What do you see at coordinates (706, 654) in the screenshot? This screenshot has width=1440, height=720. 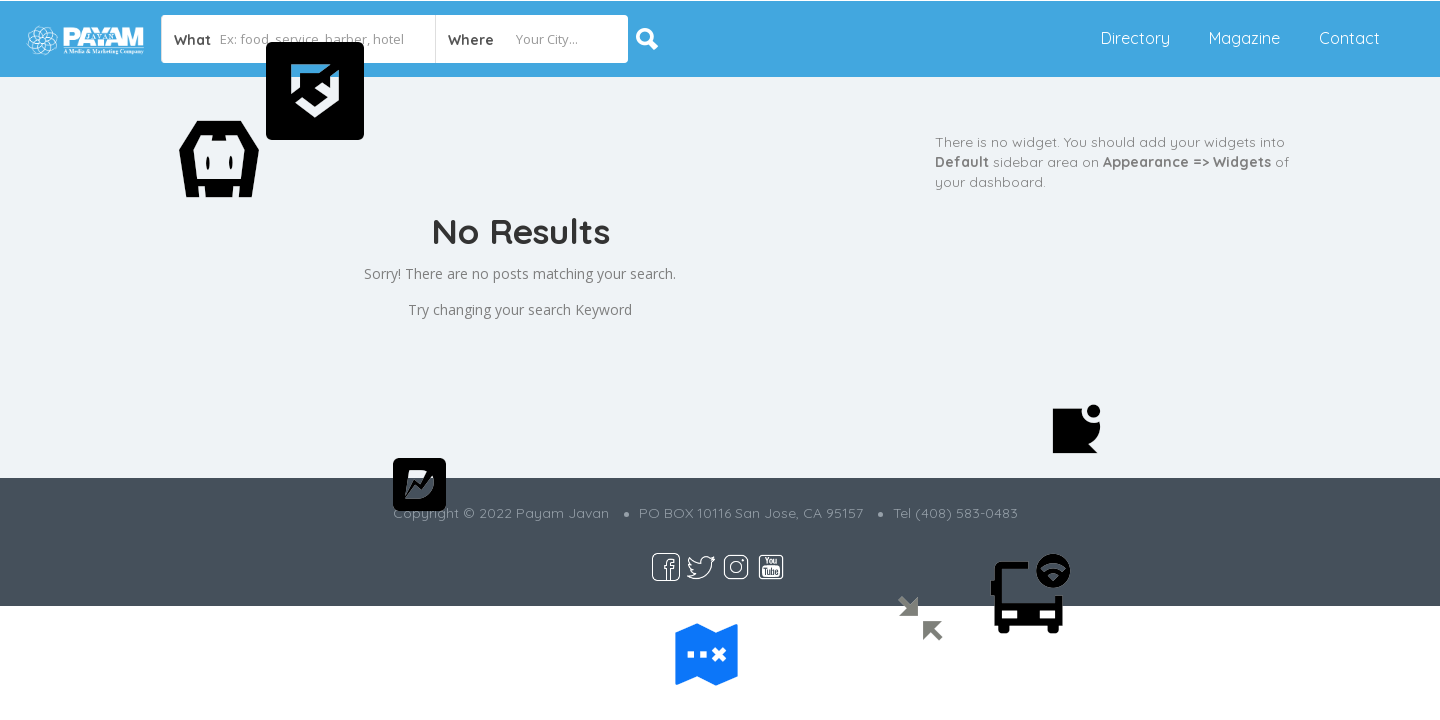 I see `view treasure map or hidden location` at bounding box center [706, 654].